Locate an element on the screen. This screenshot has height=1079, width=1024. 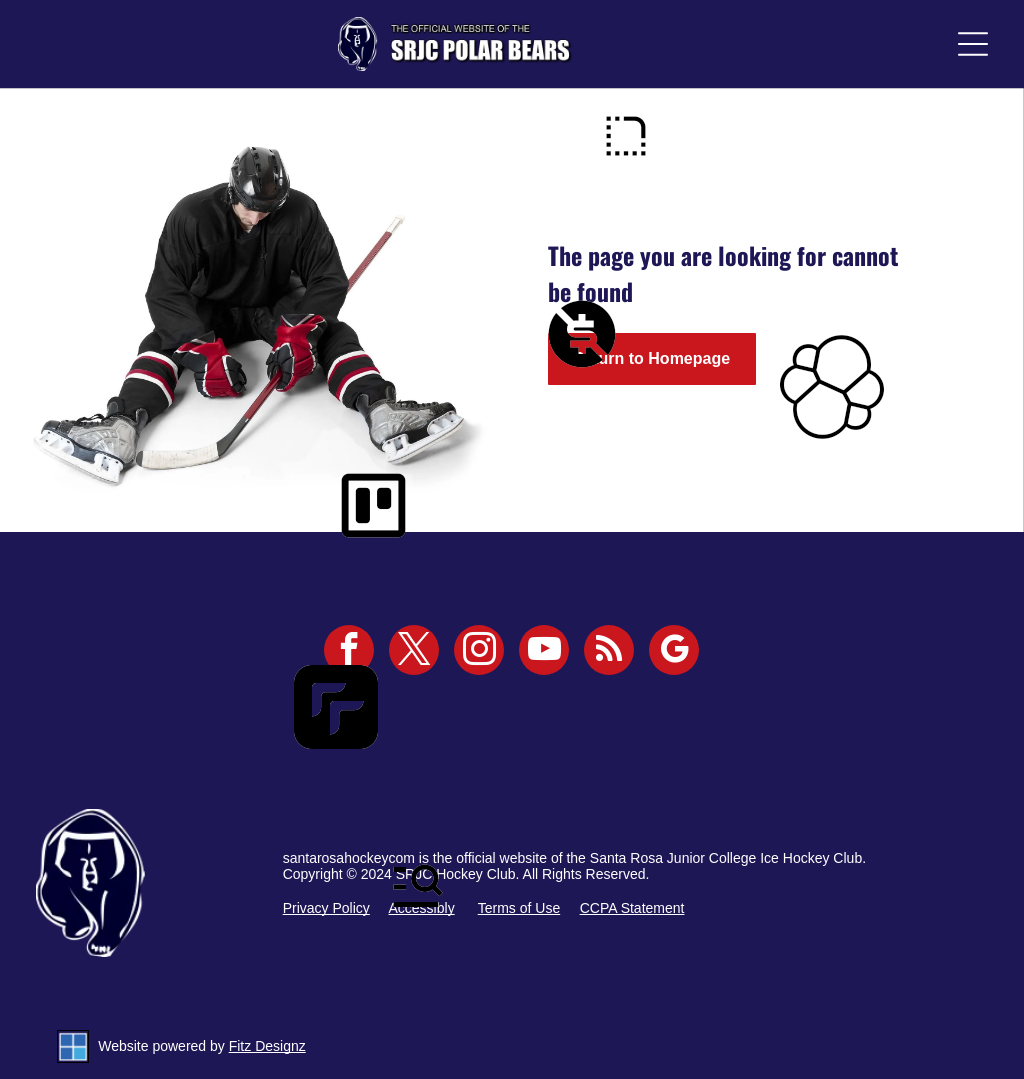
indicates non-commercial creative commons license is located at coordinates (582, 334).